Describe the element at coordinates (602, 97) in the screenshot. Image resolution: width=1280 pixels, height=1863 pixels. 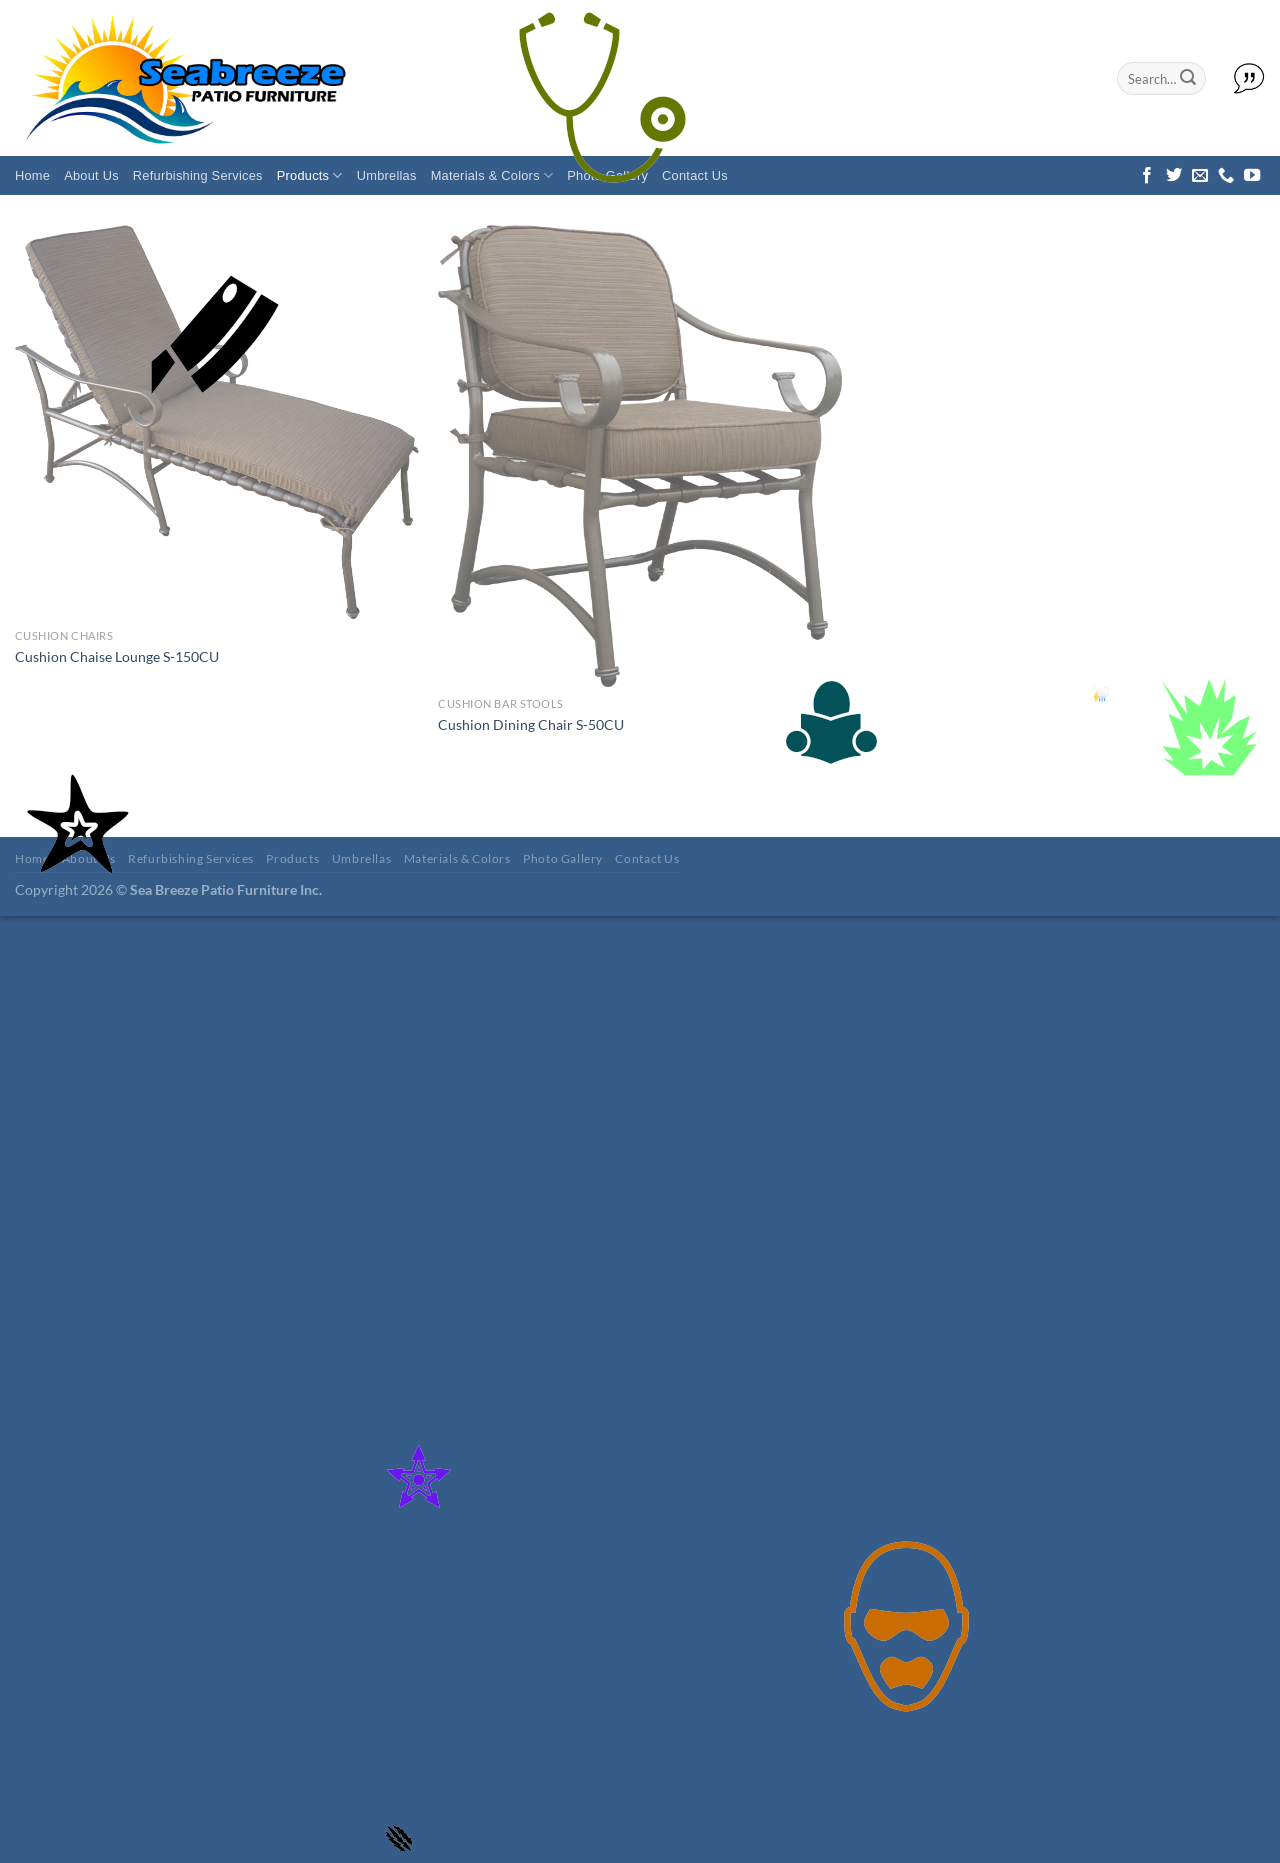
I see `access health or medical features` at that location.